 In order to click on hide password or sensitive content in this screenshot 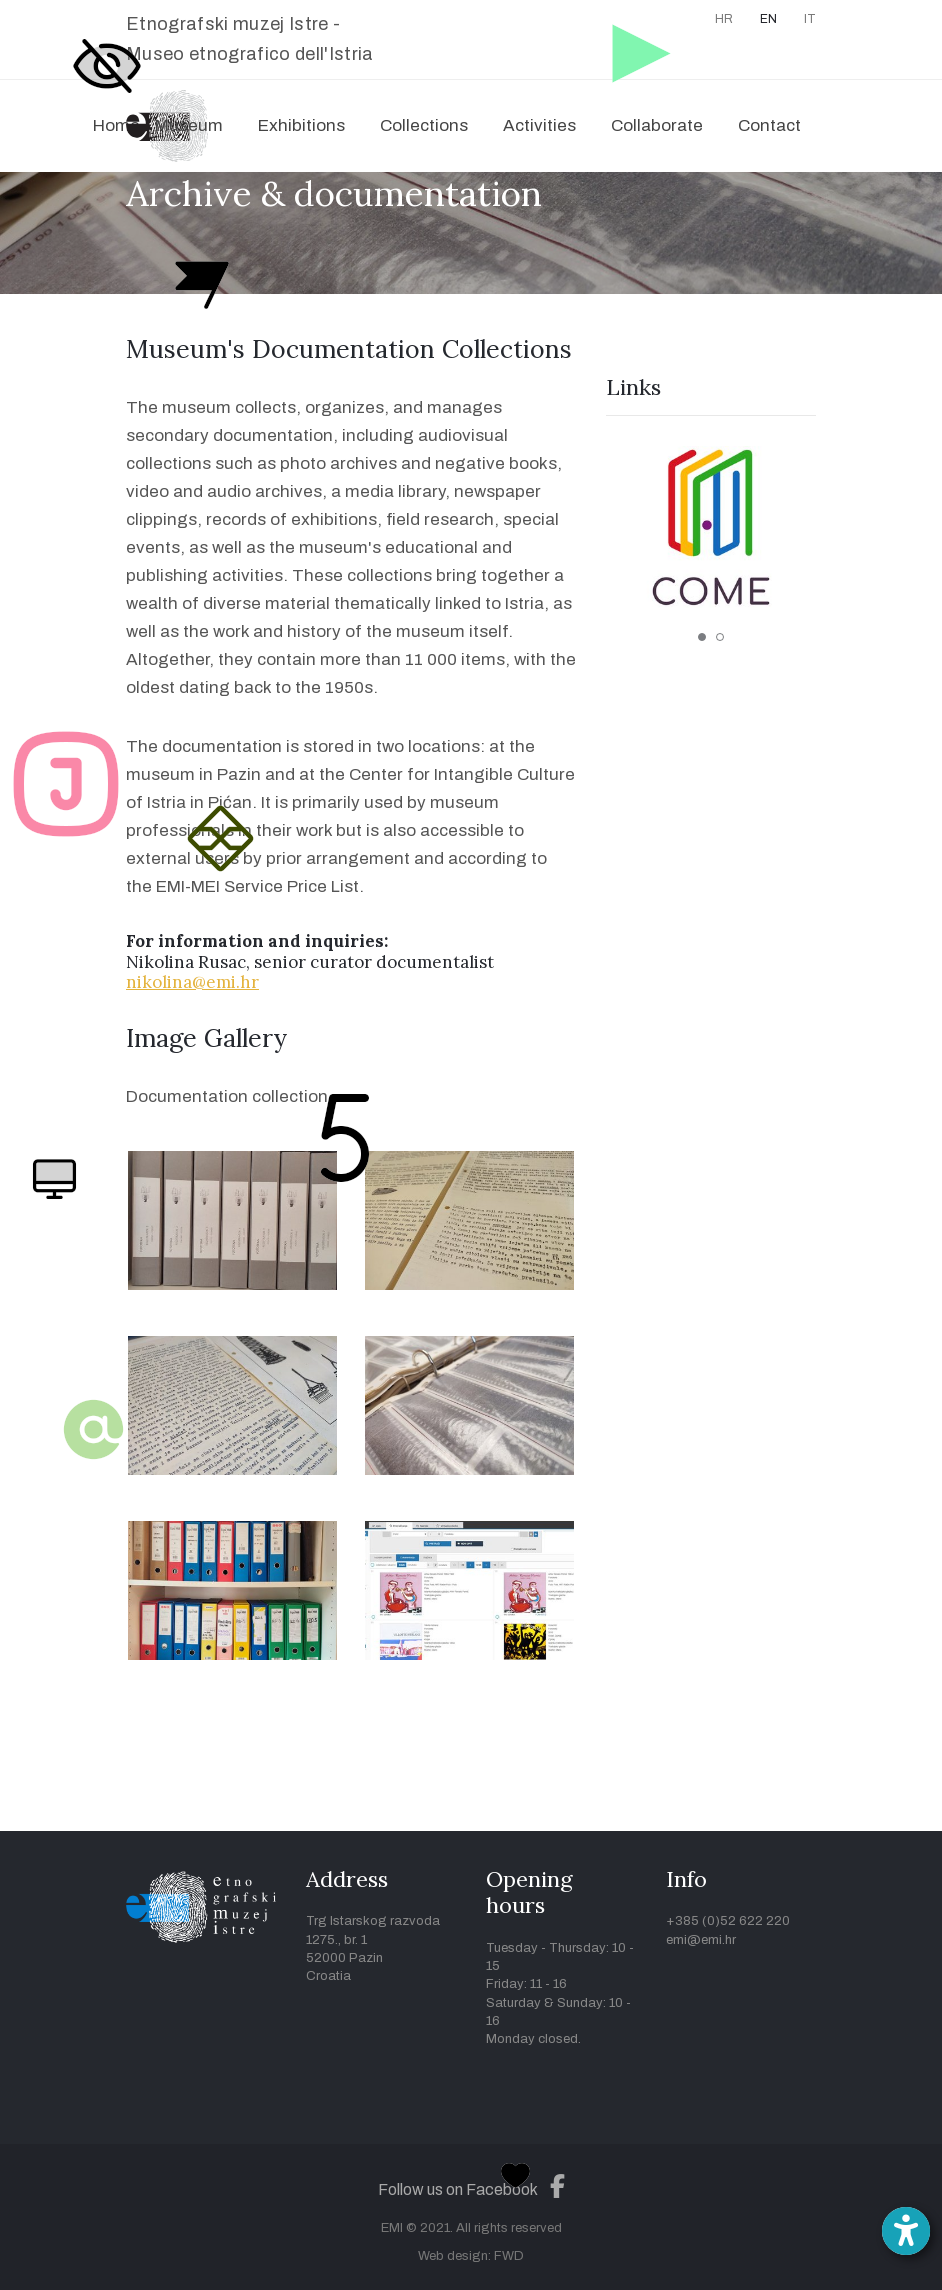, I will do `click(107, 66)`.